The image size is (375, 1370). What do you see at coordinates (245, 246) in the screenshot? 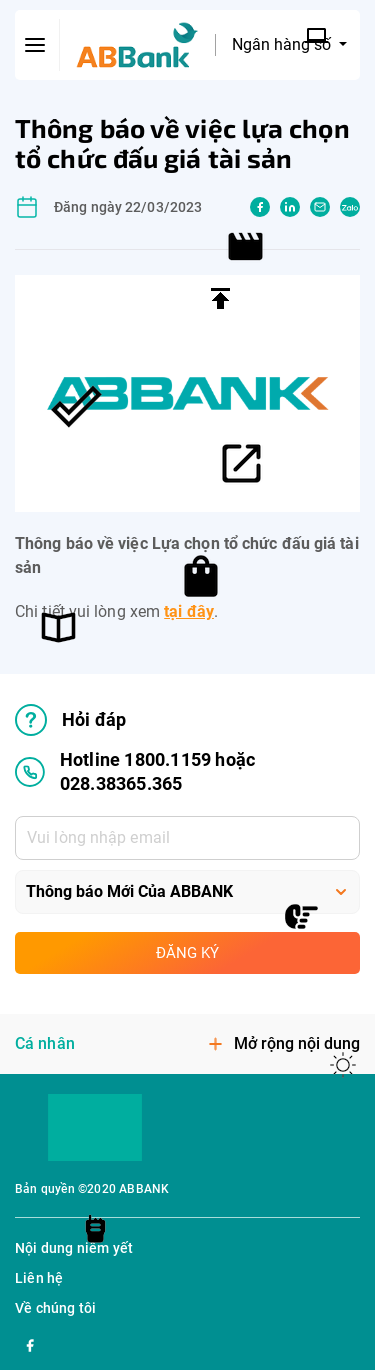
I see `create a new video or movie project` at bounding box center [245, 246].